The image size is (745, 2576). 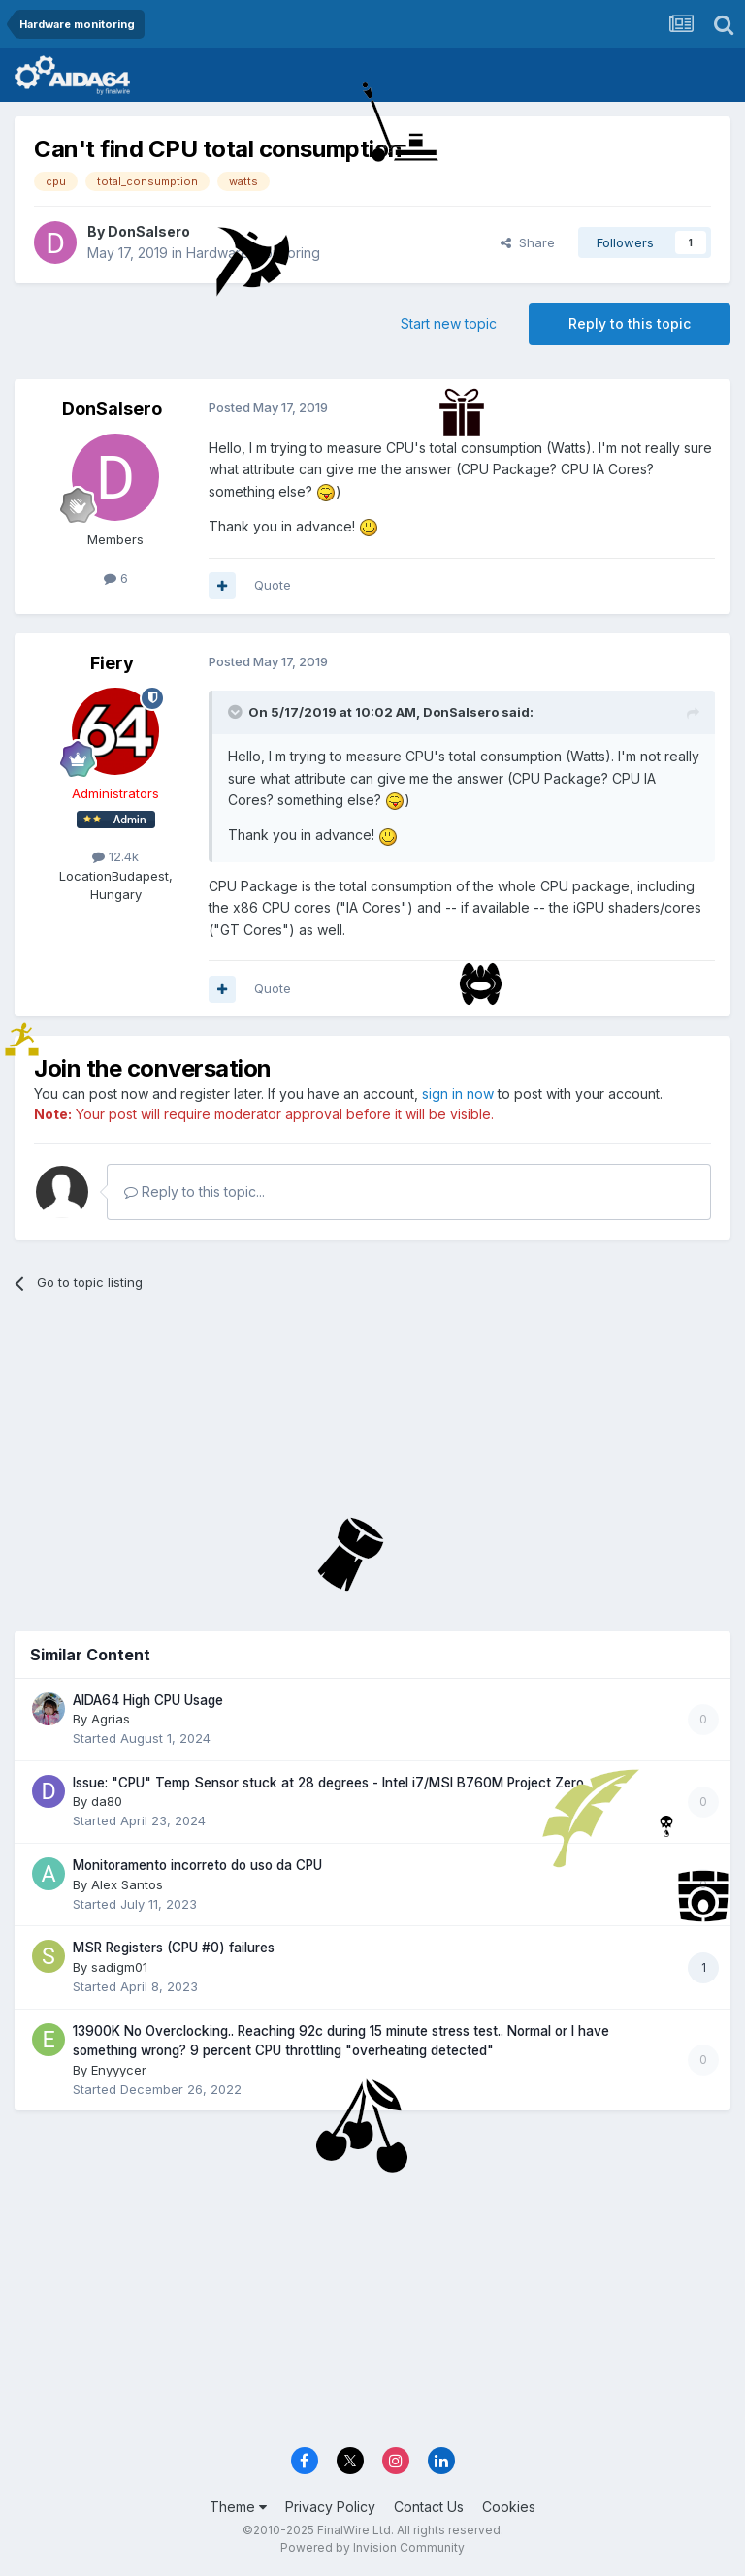 What do you see at coordinates (591, 1817) in the screenshot?
I see `compose a new message or document` at bounding box center [591, 1817].